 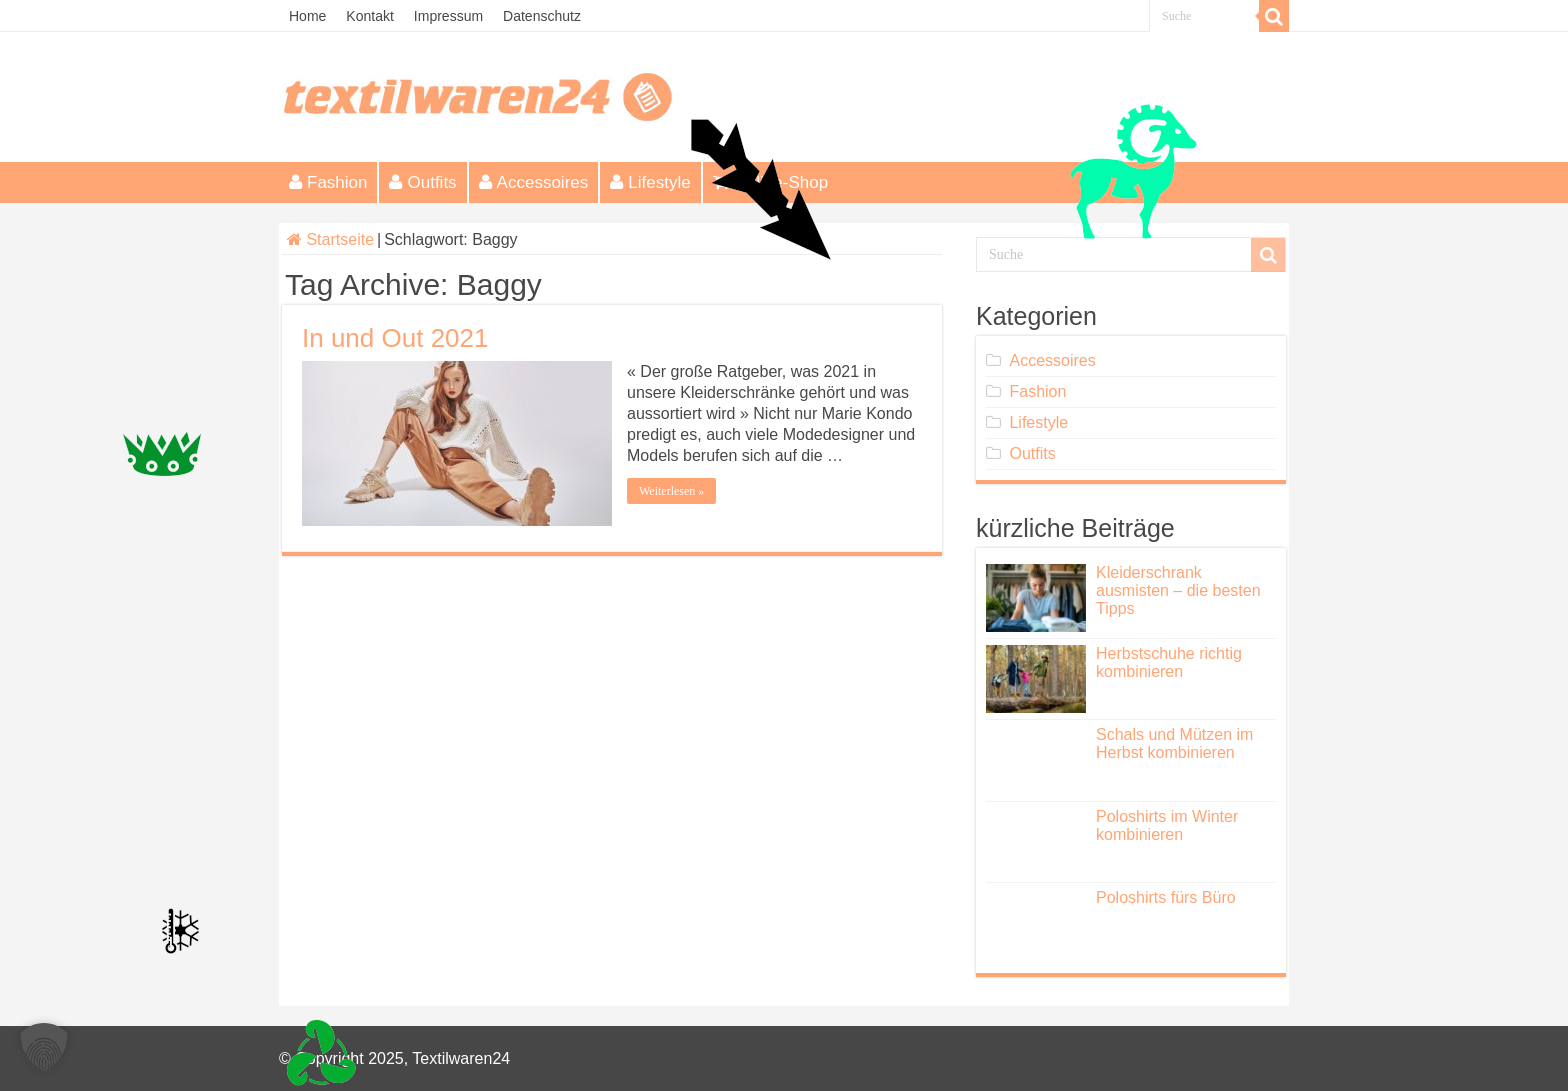 I want to click on indicates critical hit or piercing damage, so click(x=762, y=190).